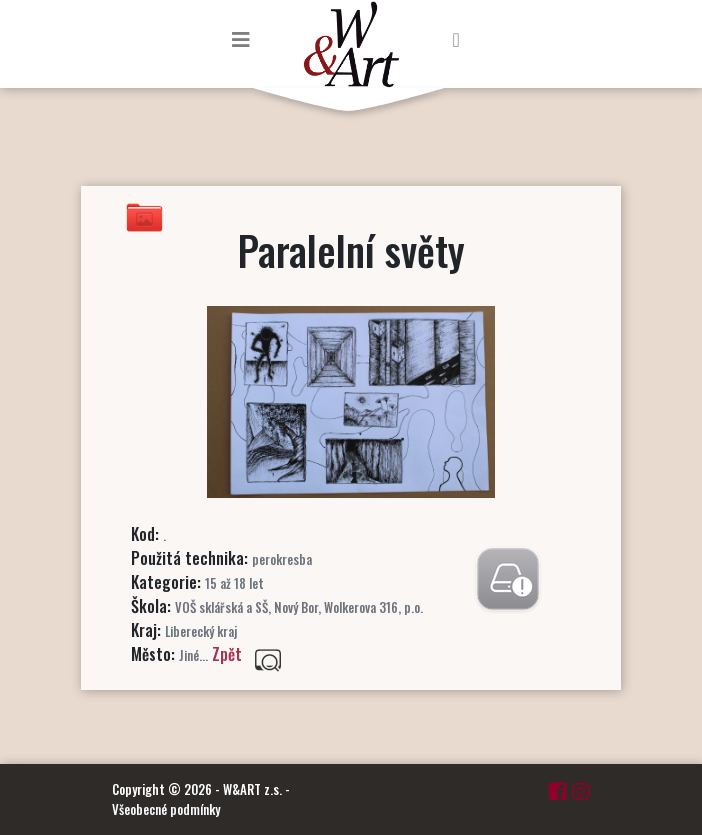 Image resolution: width=702 pixels, height=835 pixels. Describe the element at coordinates (144, 217) in the screenshot. I see `open your images folder` at that location.